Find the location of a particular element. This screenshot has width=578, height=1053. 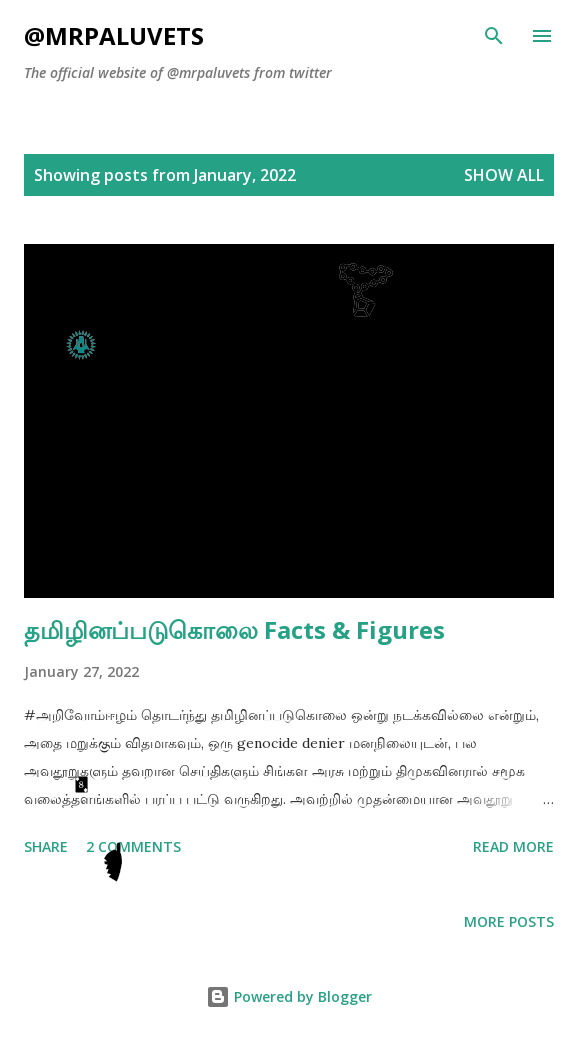

indicates a hazardous or dangerous terrain area is located at coordinates (81, 345).